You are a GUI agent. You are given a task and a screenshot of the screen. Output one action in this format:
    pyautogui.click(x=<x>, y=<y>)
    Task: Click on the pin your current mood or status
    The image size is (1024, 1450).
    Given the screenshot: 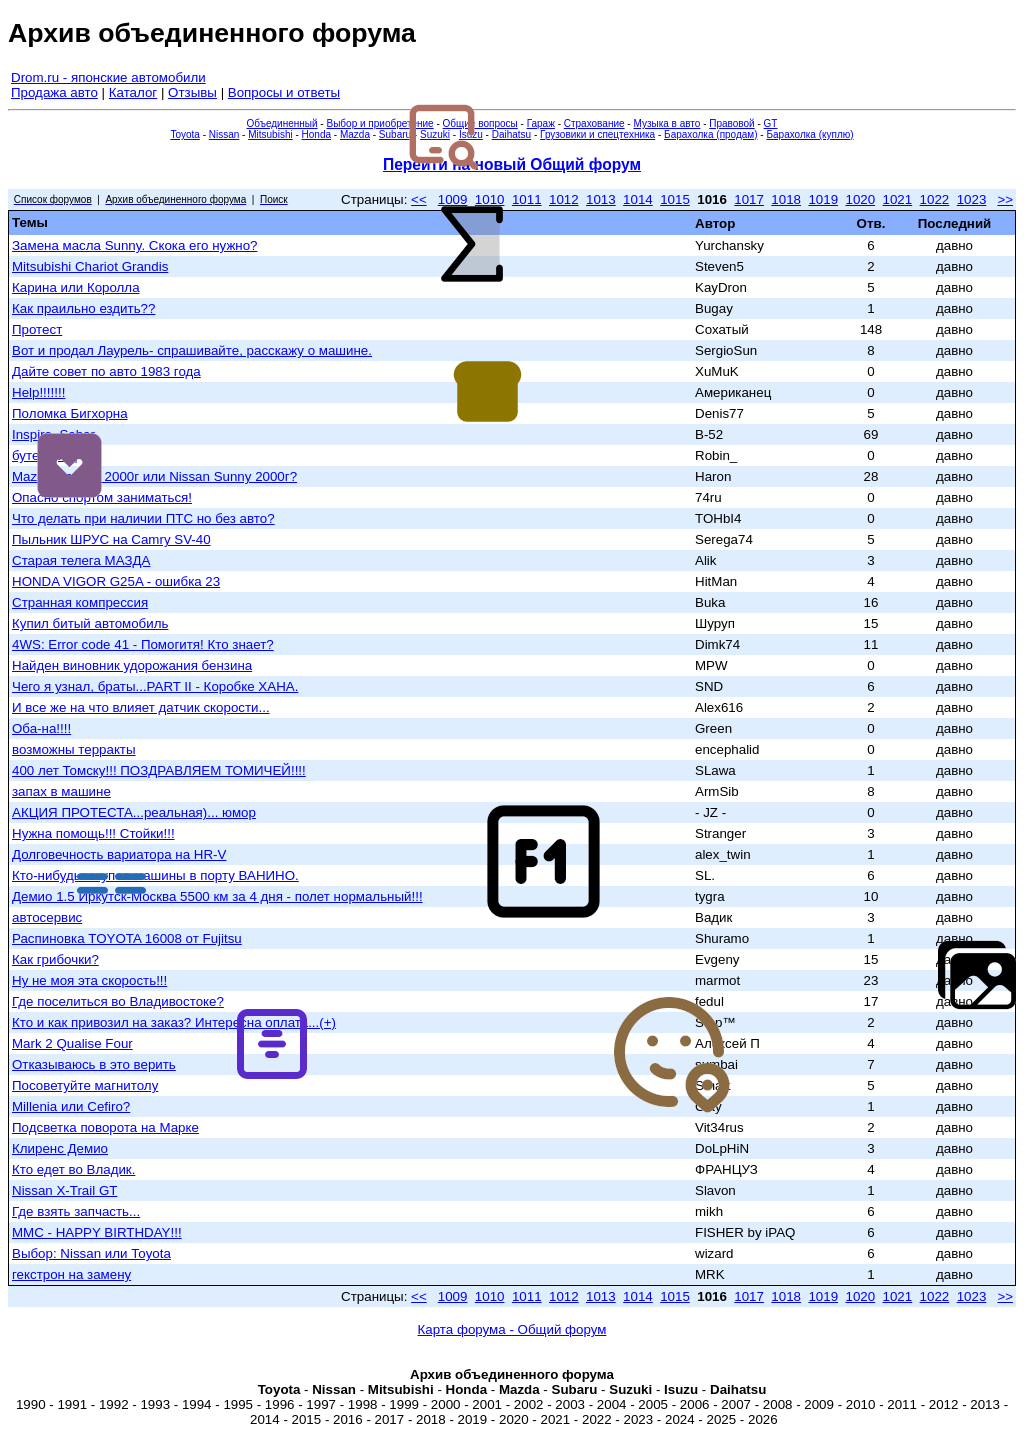 What is the action you would take?
    pyautogui.click(x=669, y=1052)
    